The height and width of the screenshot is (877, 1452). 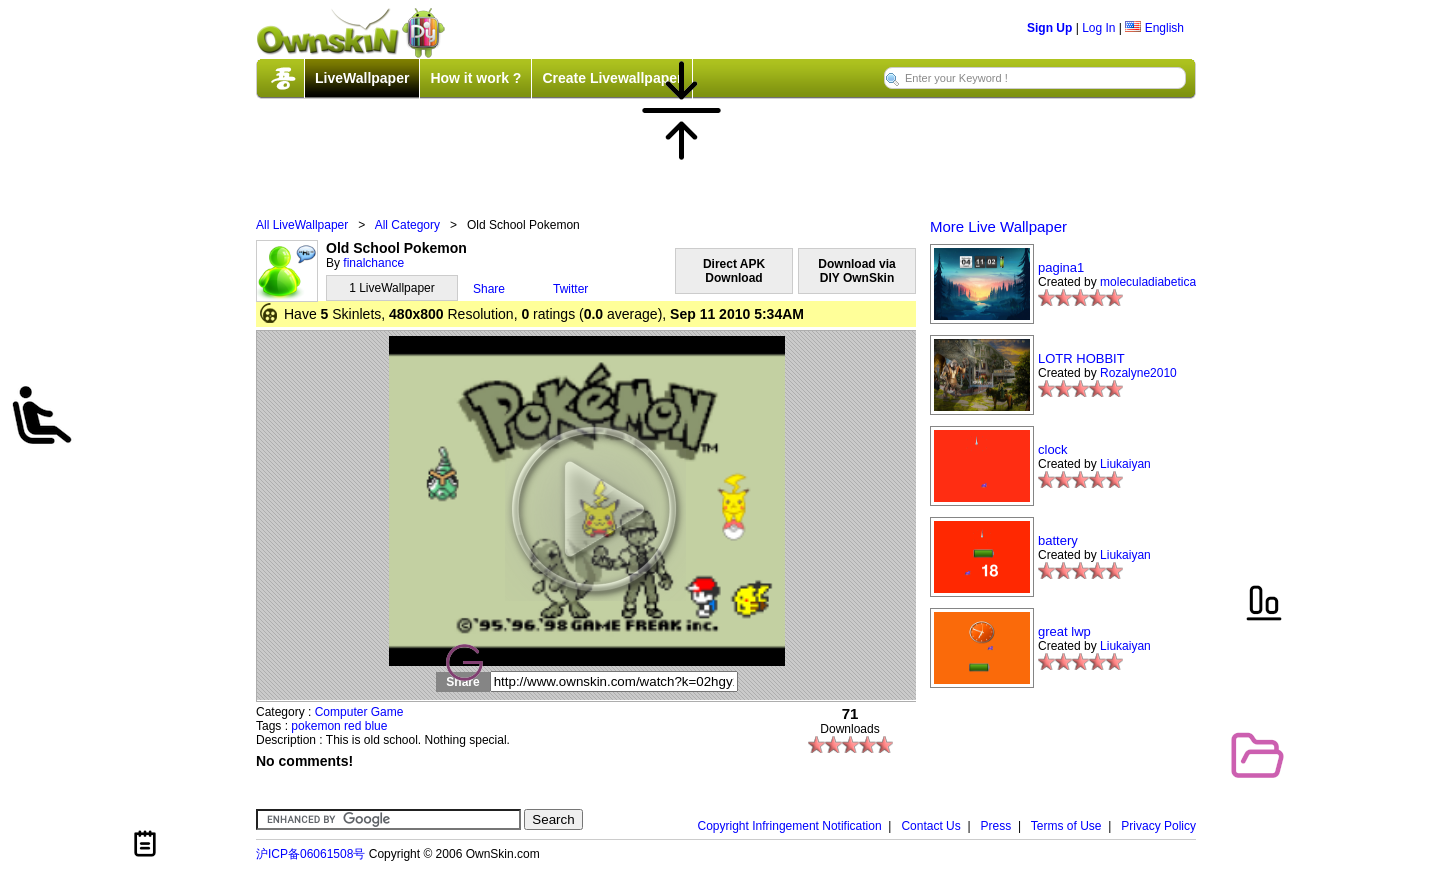 What do you see at coordinates (145, 844) in the screenshot?
I see `open notepad or notes app` at bounding box center [145, 844].